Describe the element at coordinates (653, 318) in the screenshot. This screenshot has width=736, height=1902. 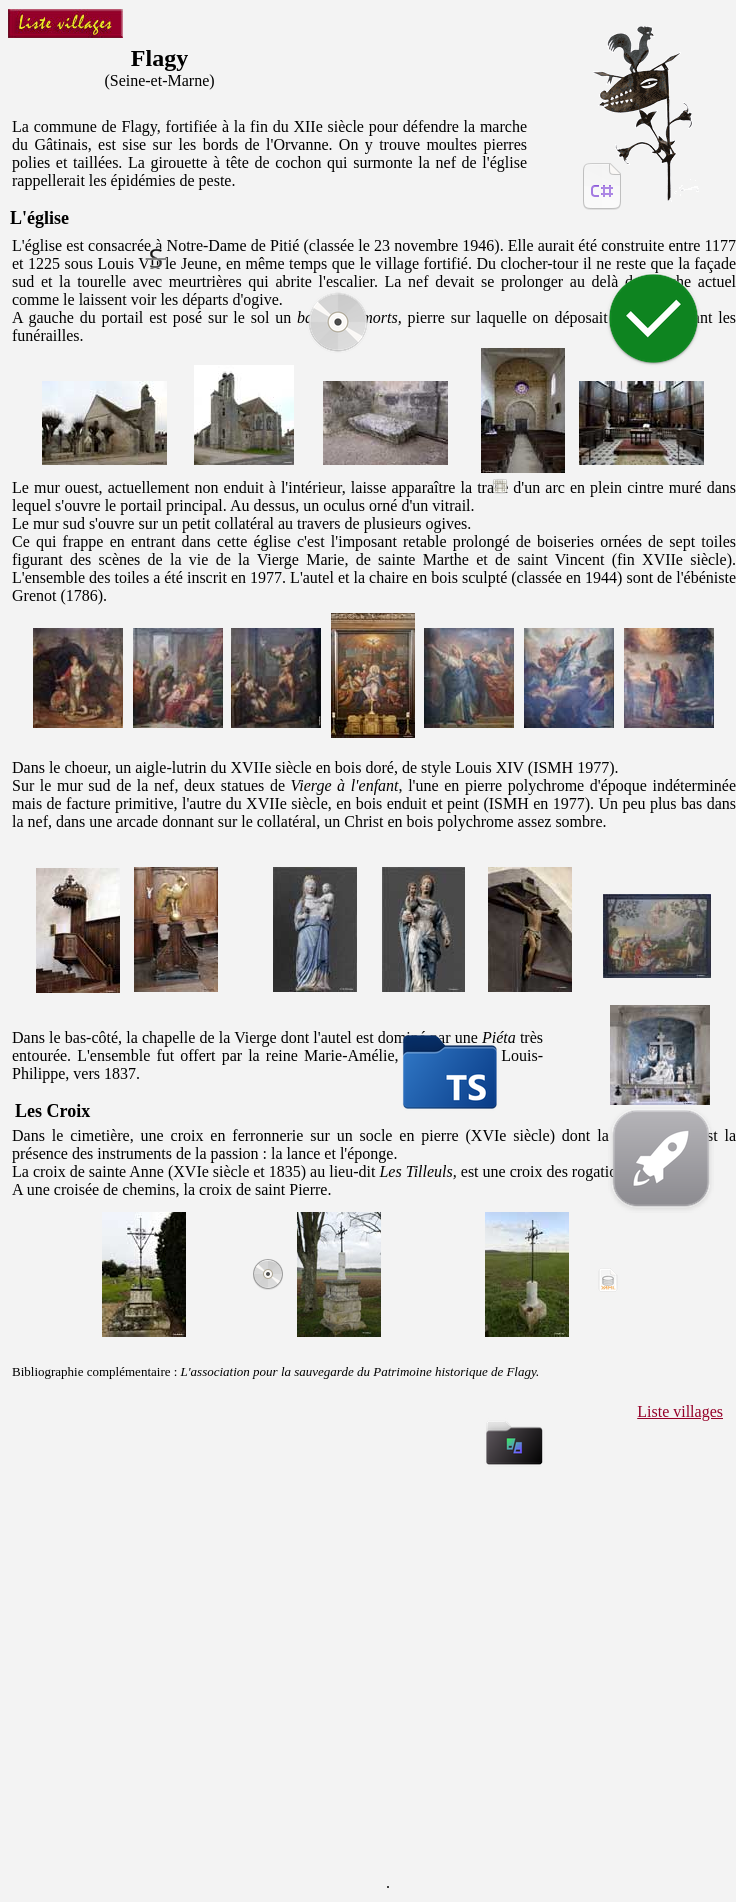
I see `dropbox file is synced and up to date` at that location.